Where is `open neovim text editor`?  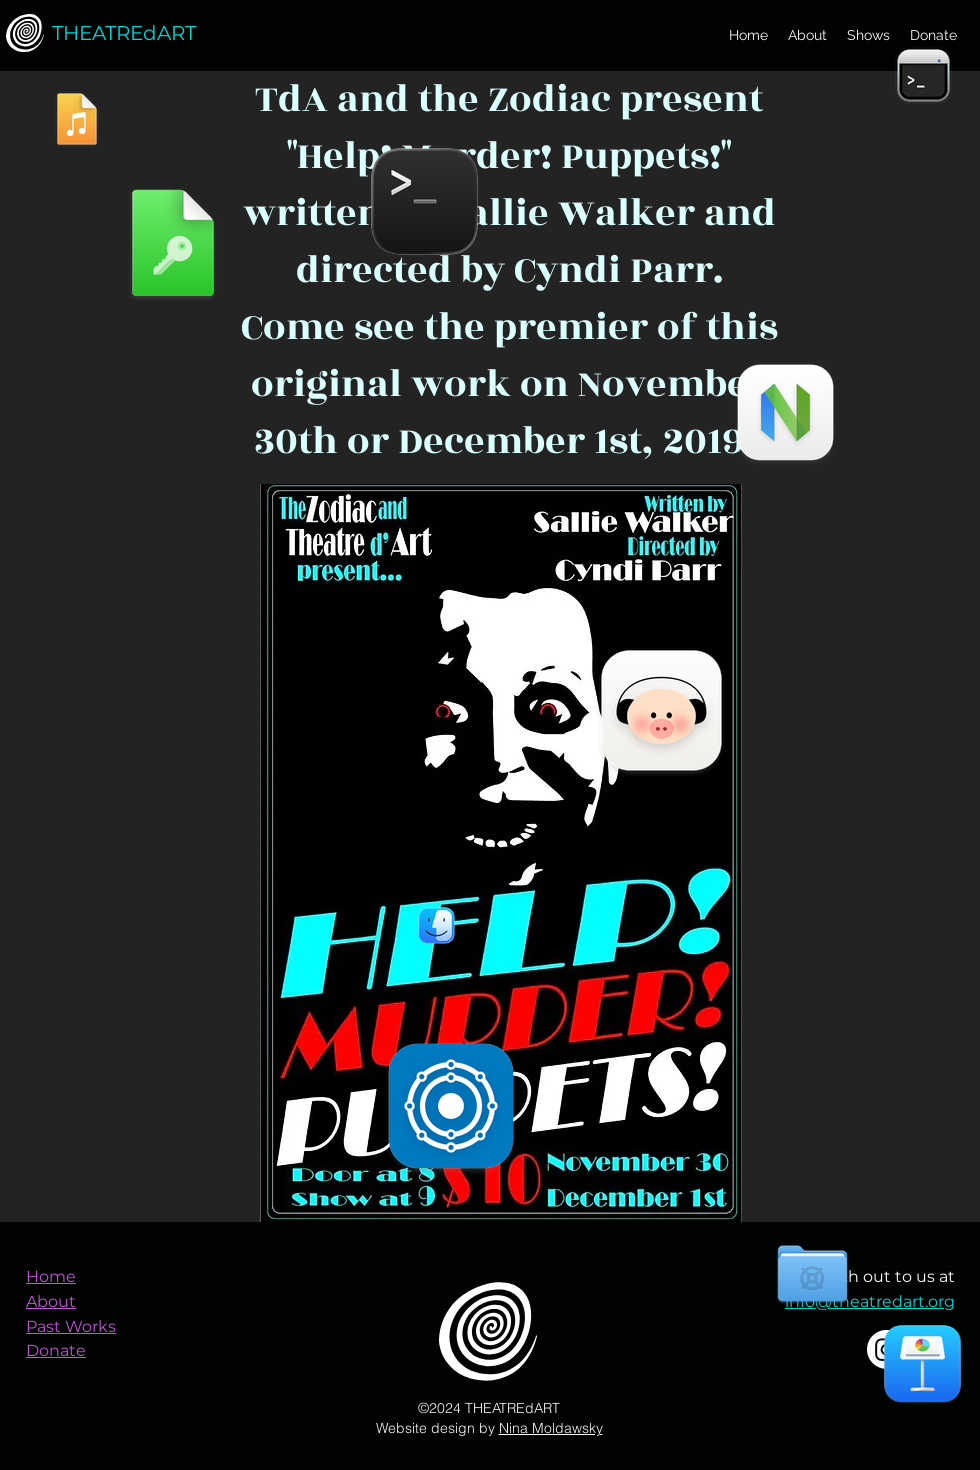 open neovim text editor is located at coordinates (785, 412).